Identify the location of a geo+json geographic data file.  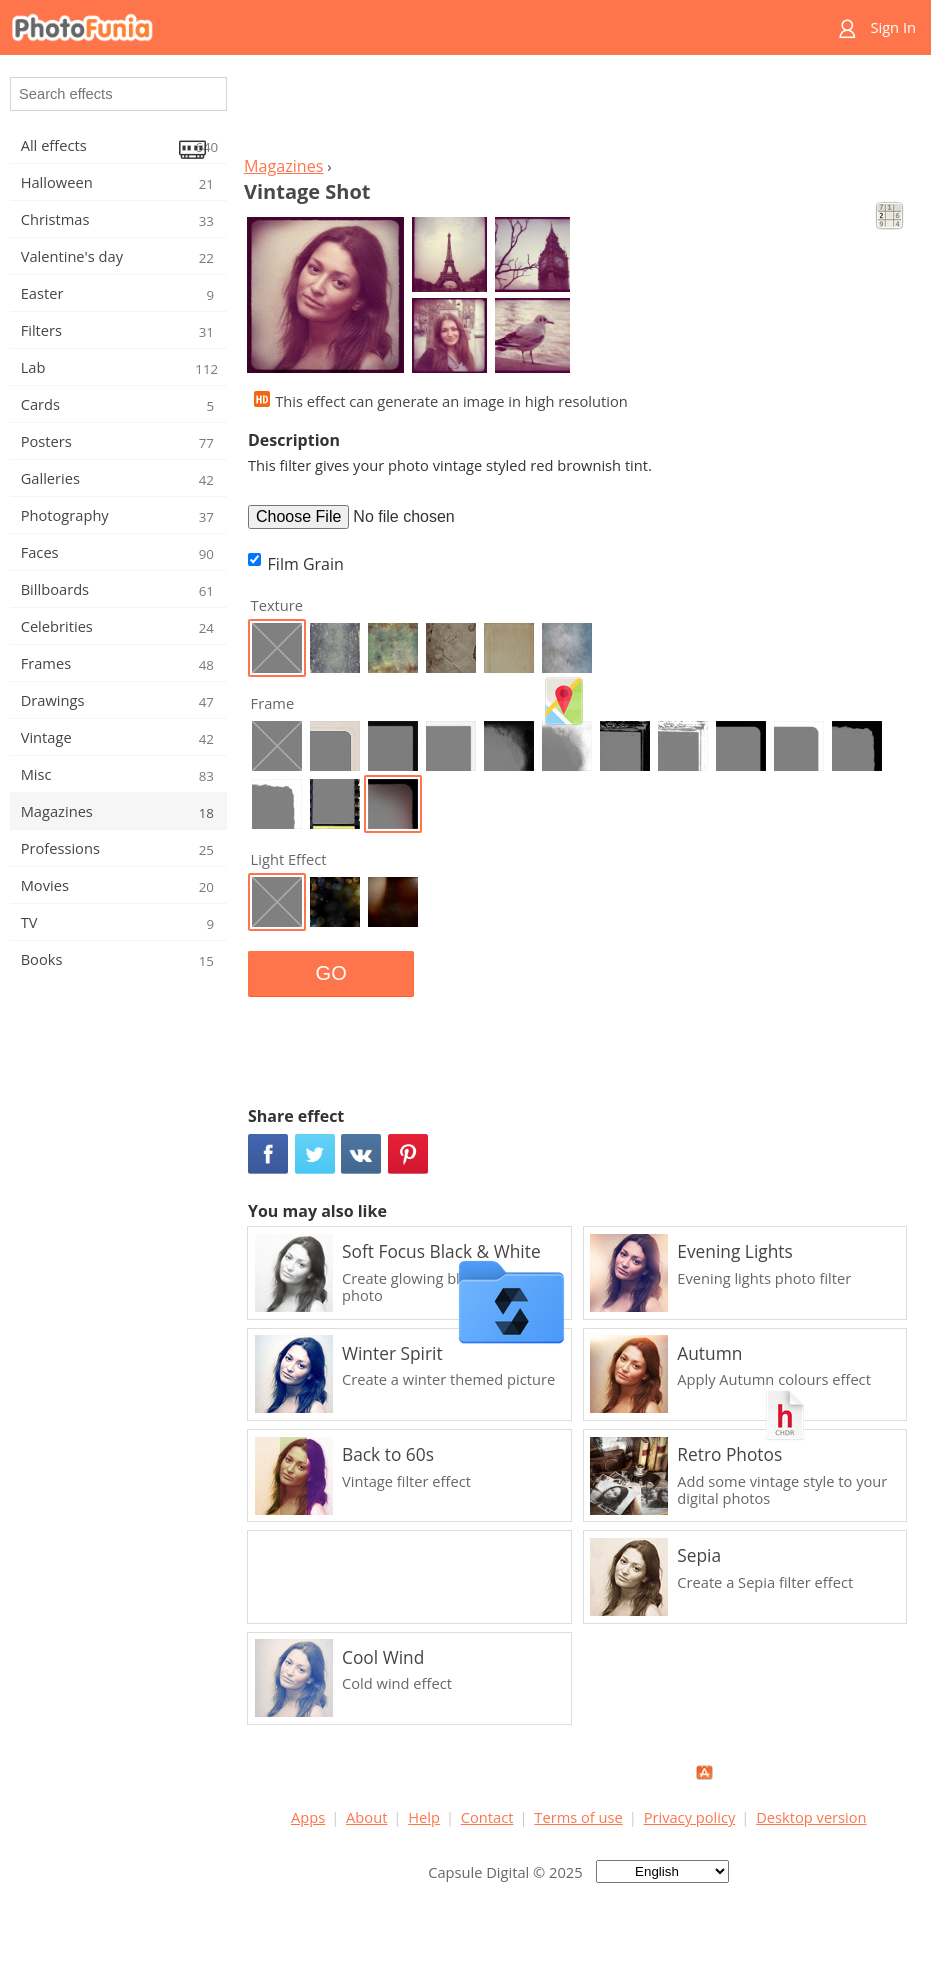
(564, 701).